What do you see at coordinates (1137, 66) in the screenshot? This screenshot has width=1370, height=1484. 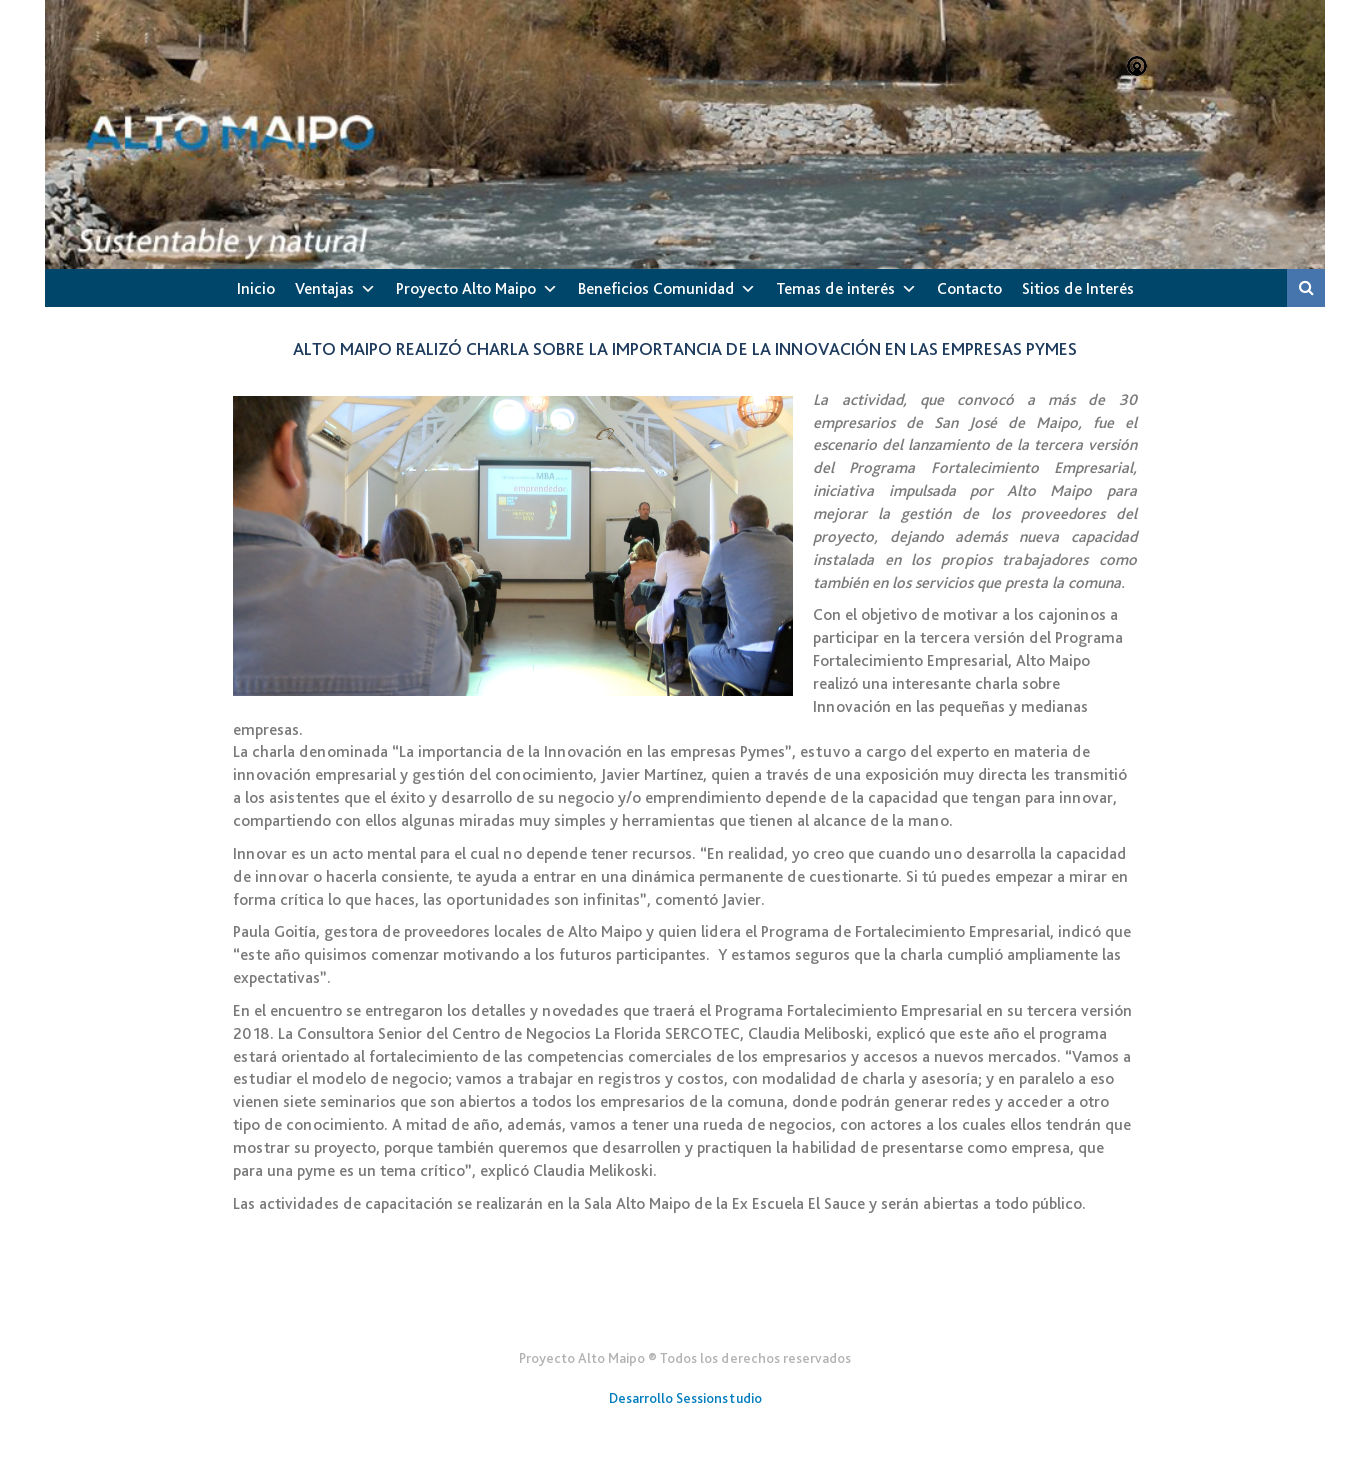 I see `open the Castro podcast app` at bounding box center [1137, 66].